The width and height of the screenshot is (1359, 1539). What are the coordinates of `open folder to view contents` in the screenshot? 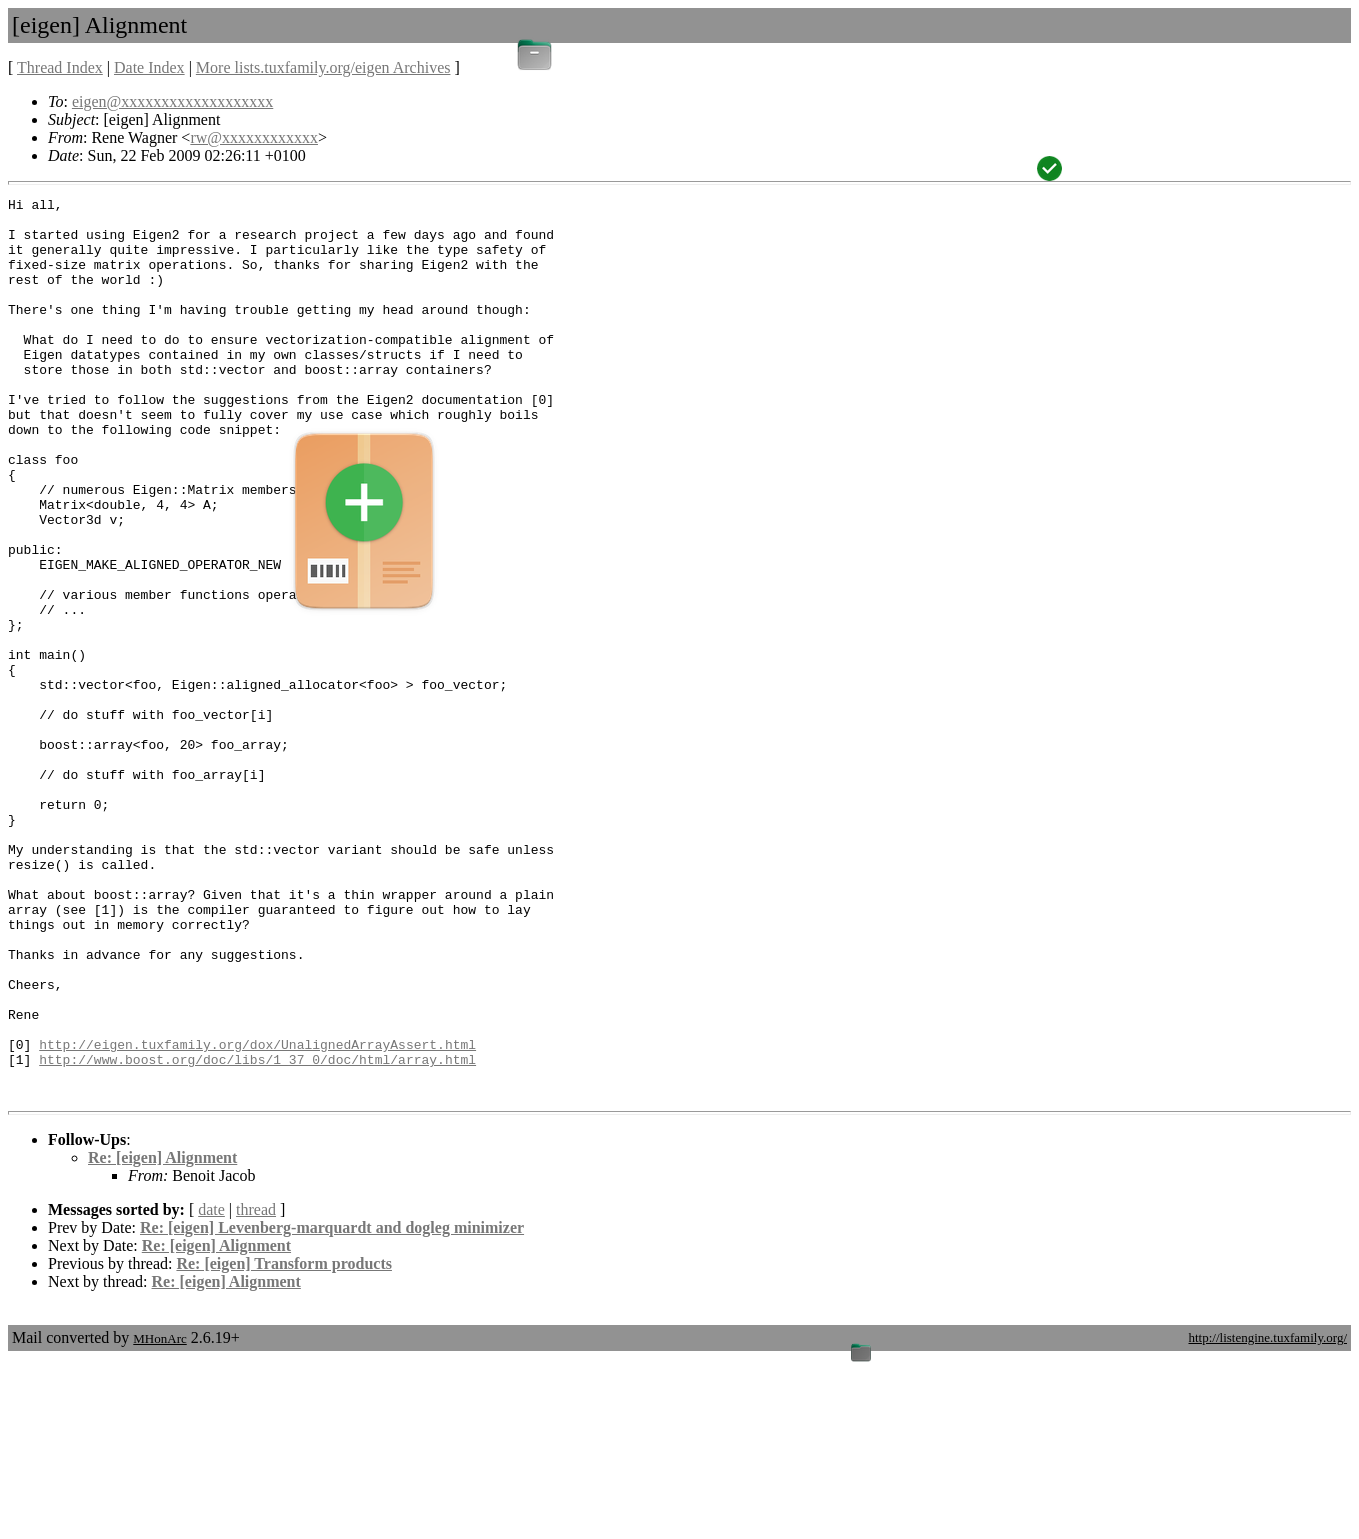 It's located at (861, 1352).